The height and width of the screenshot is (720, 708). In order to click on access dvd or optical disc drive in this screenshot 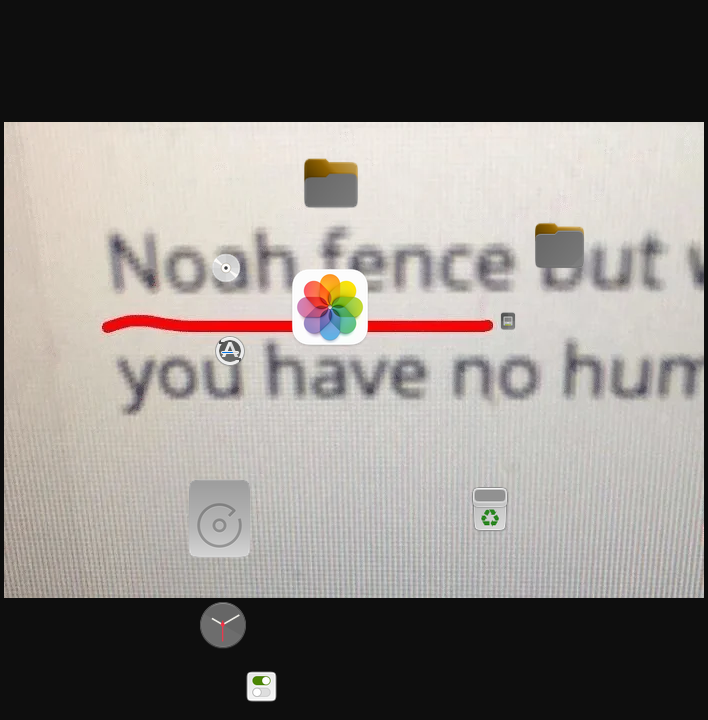, I will do `click(226, 268)`.